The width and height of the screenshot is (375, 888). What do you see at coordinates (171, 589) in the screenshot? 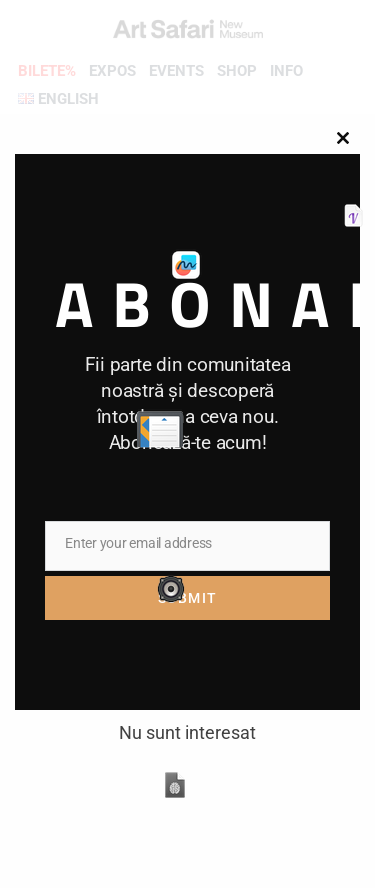
I see `adjust speaker or audio output settings` at bounding box center [171, 589].